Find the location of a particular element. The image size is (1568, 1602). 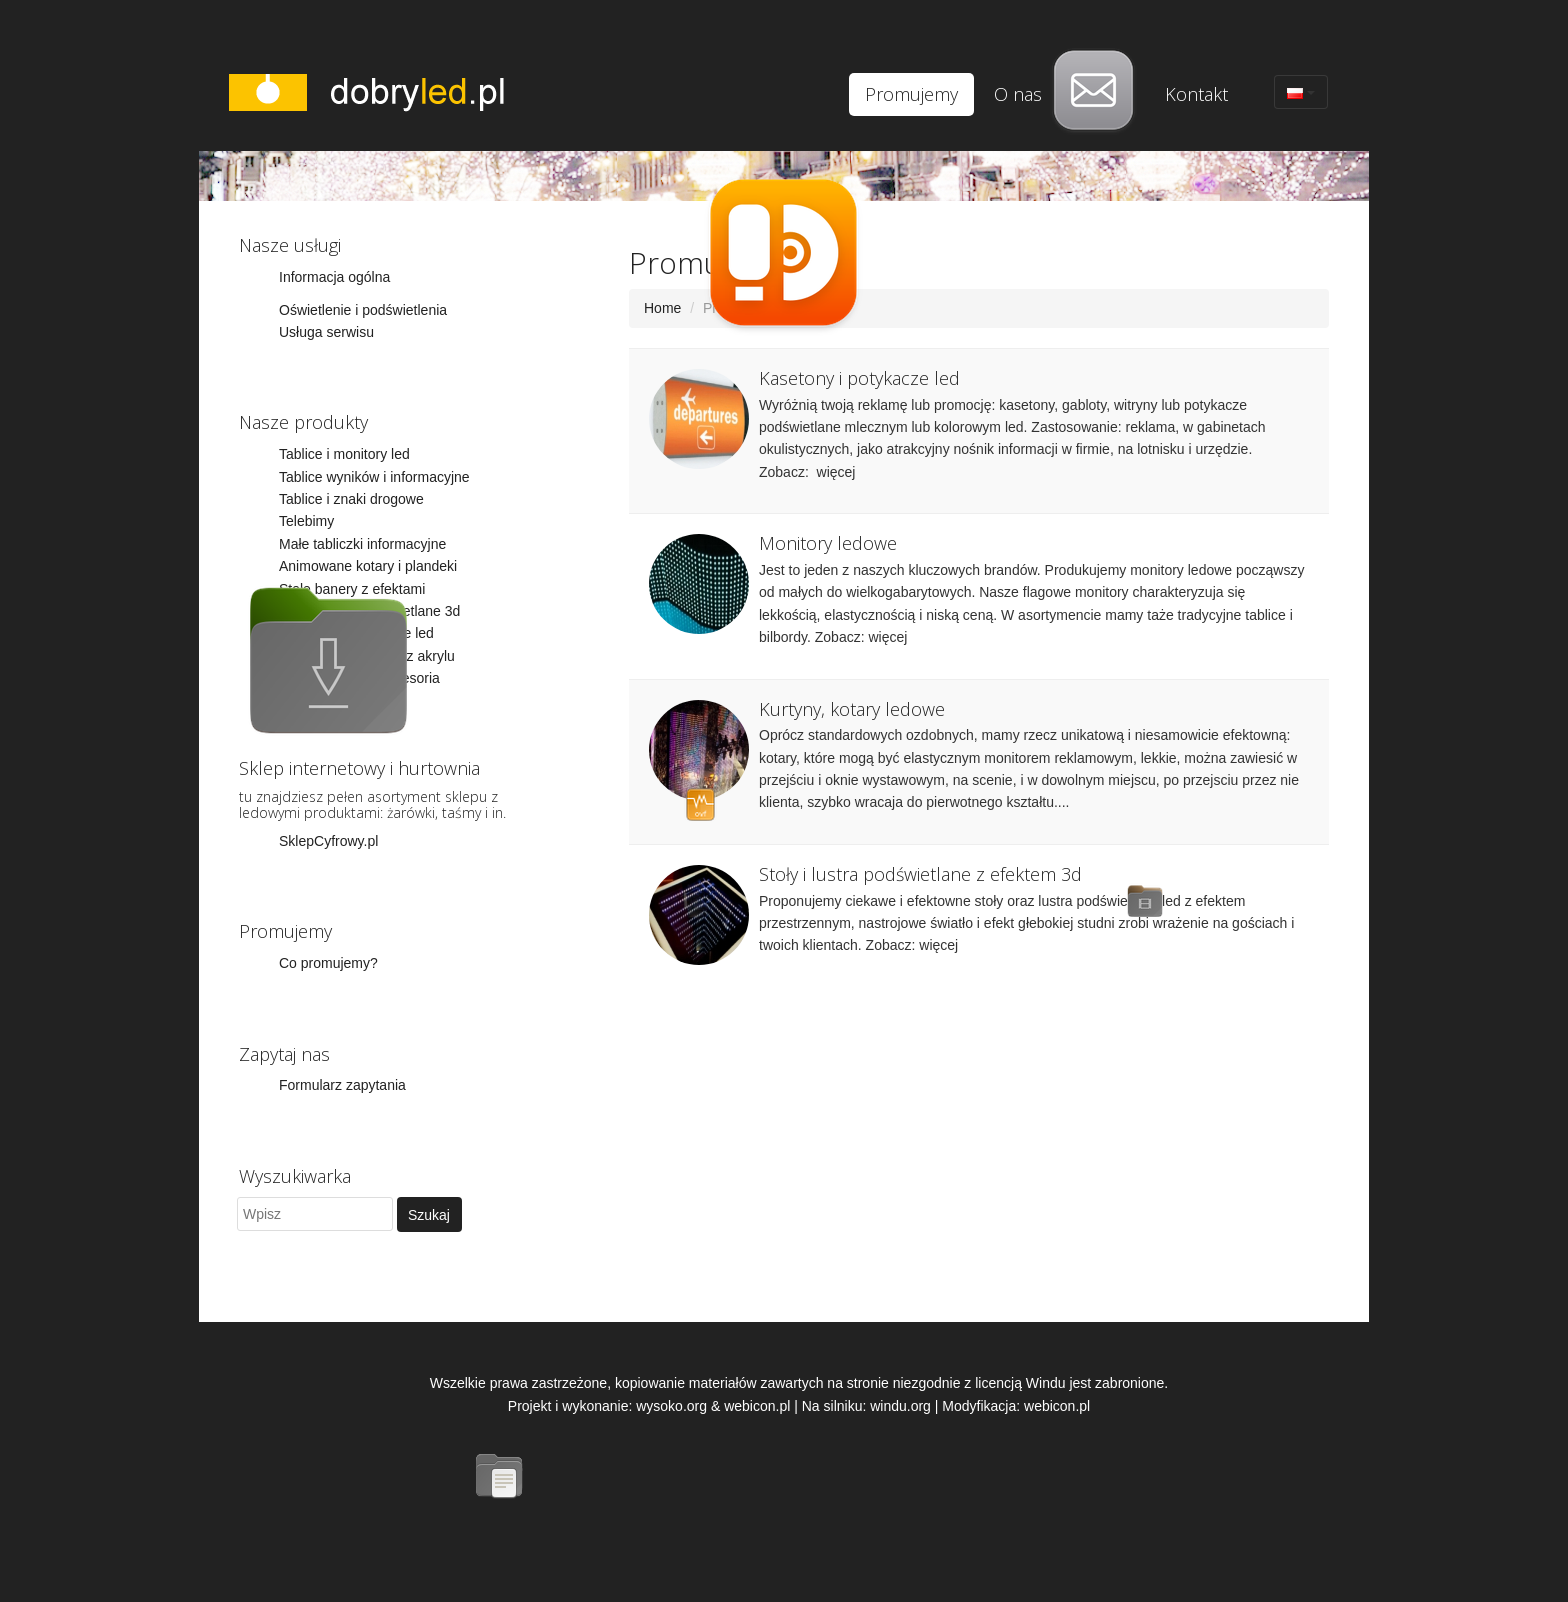

open your videos folder is located at coordinates (1145, 901).